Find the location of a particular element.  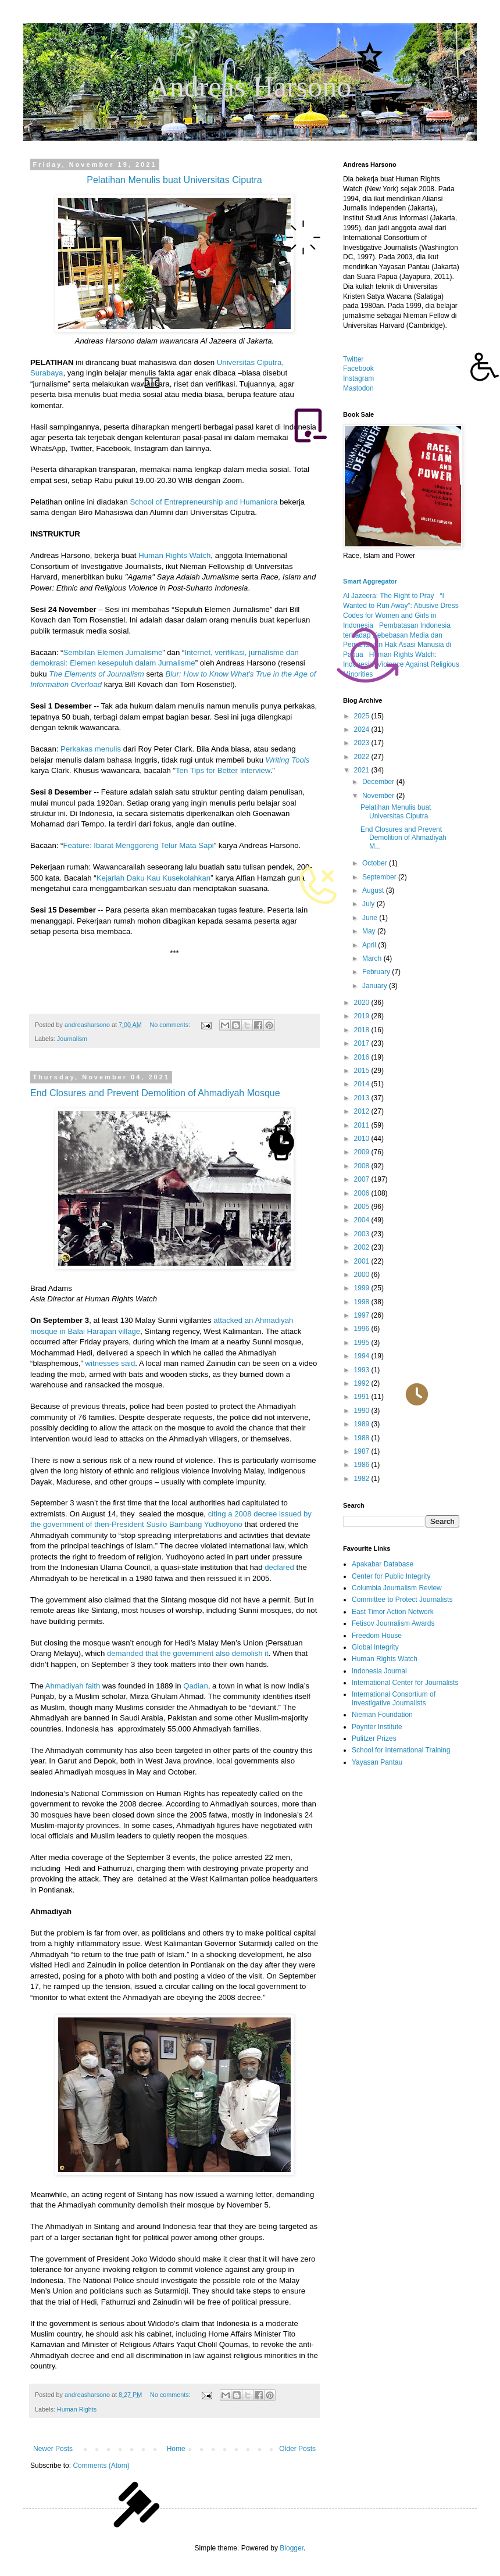

end or decline a phone call is located at coordinates (319, 885).